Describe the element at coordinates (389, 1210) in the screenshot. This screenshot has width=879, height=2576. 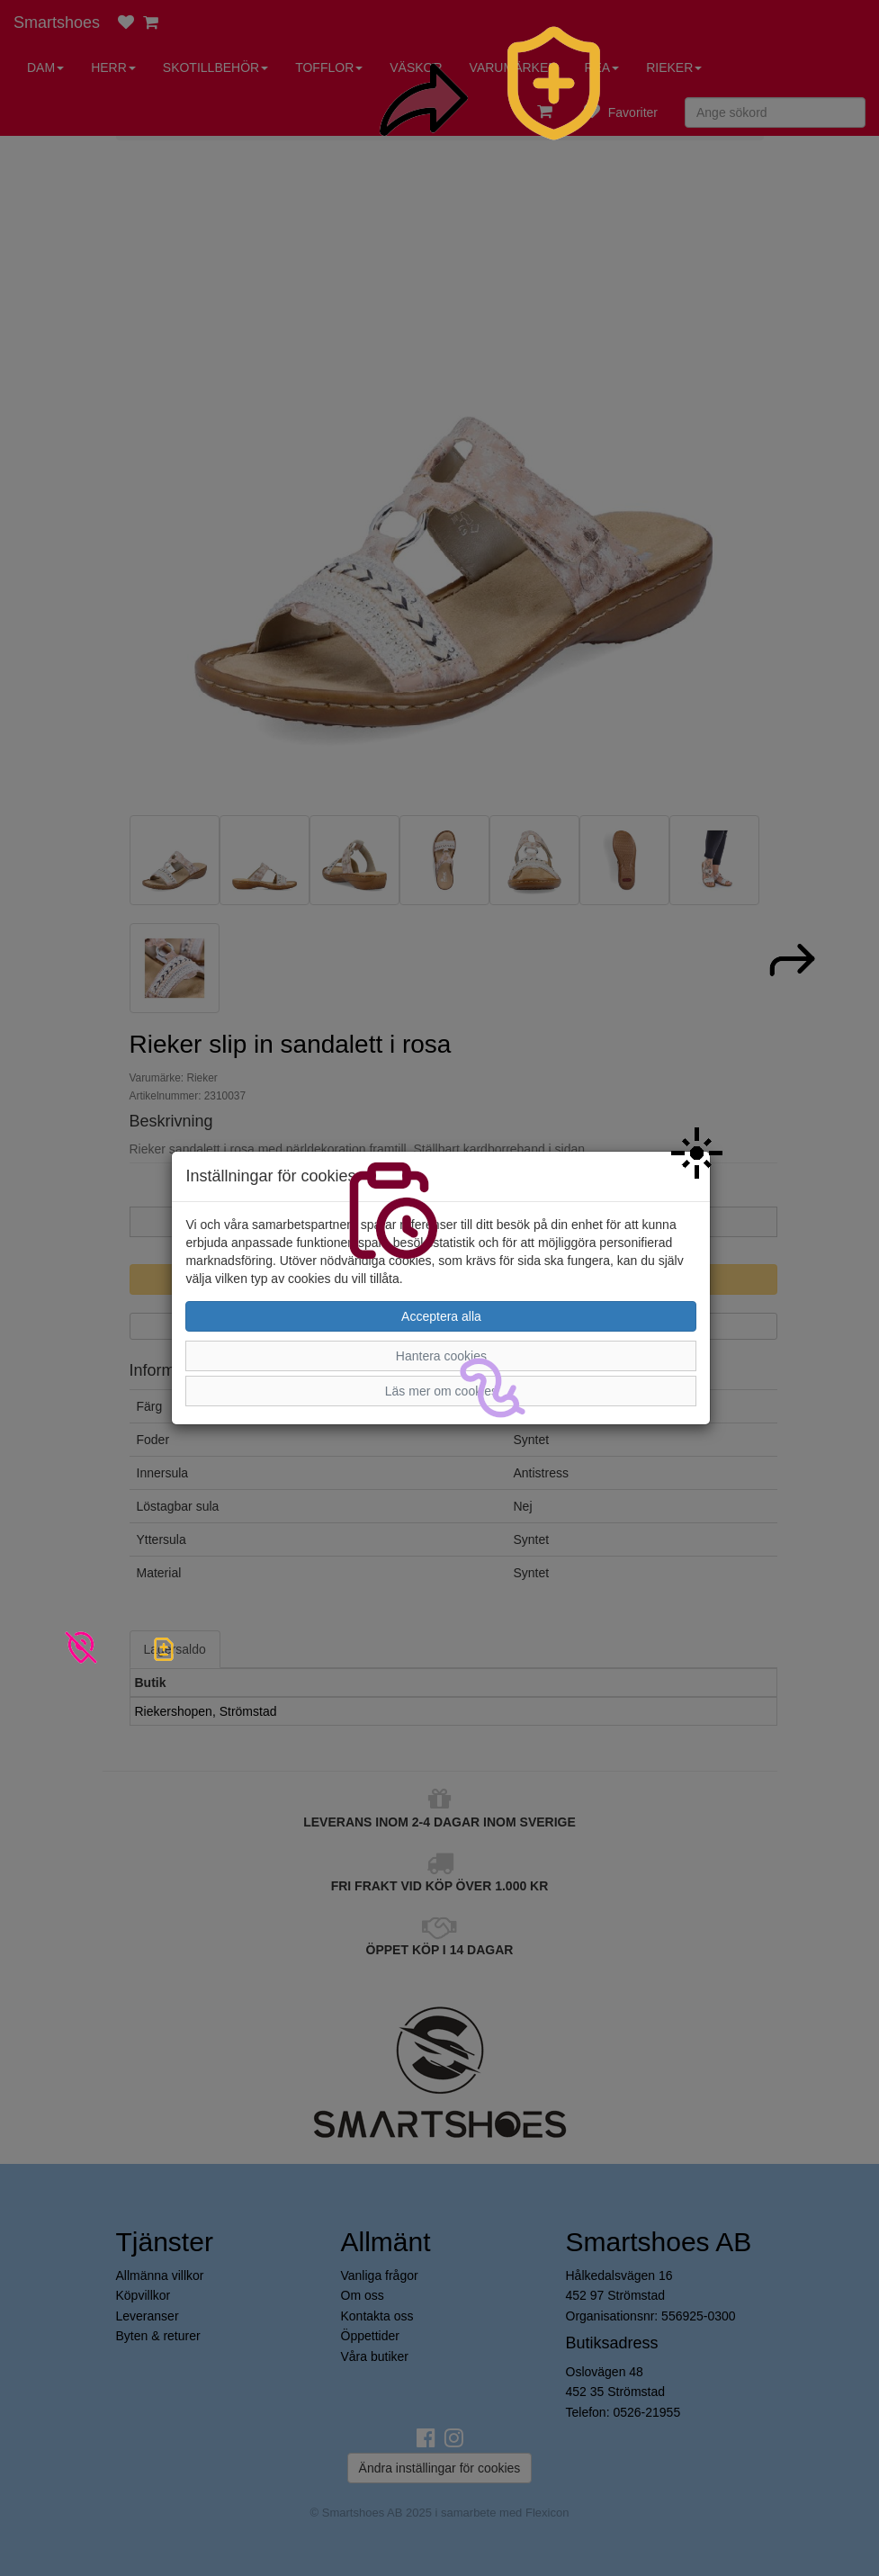
I see `view clipboard history` at that location.